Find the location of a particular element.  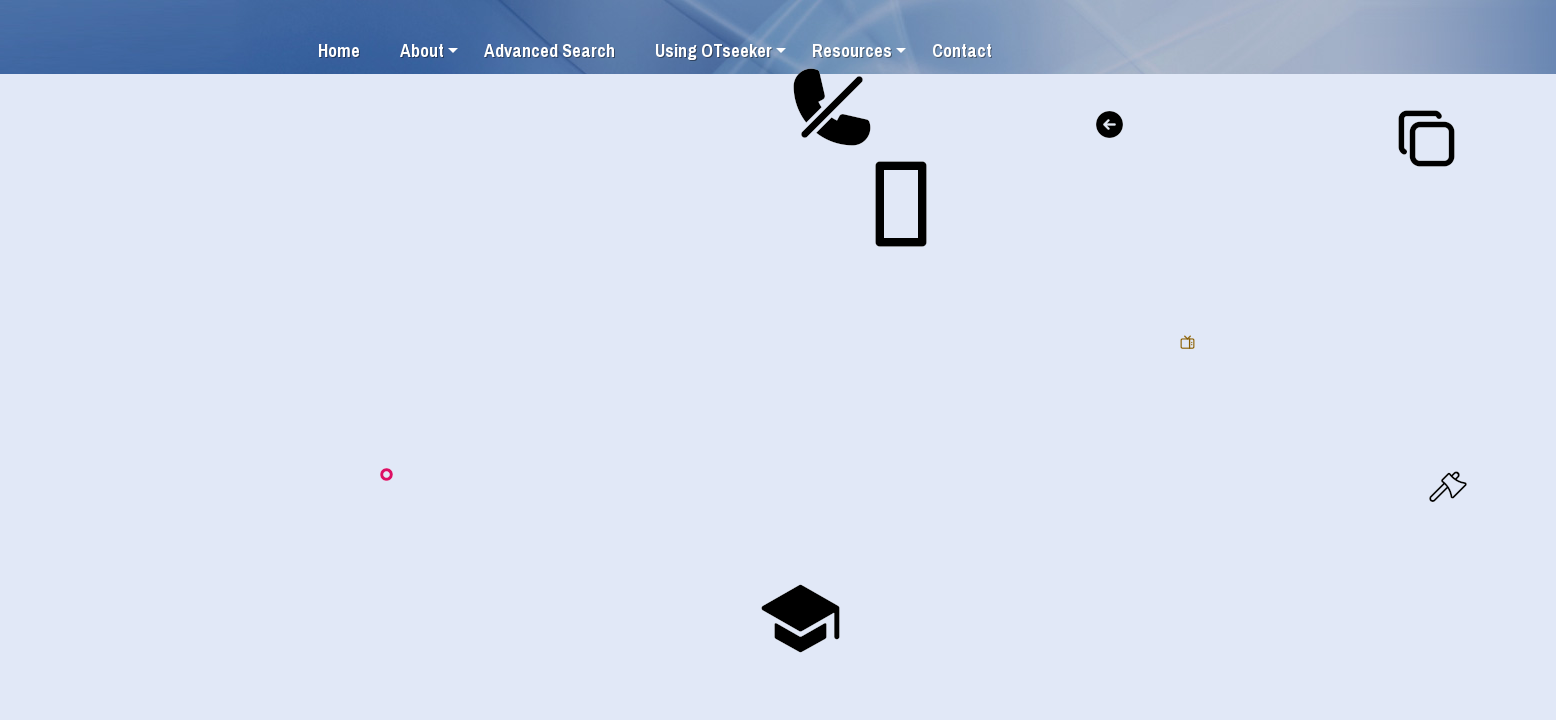

go back to previous screen is located at coordinates (1109, 124).